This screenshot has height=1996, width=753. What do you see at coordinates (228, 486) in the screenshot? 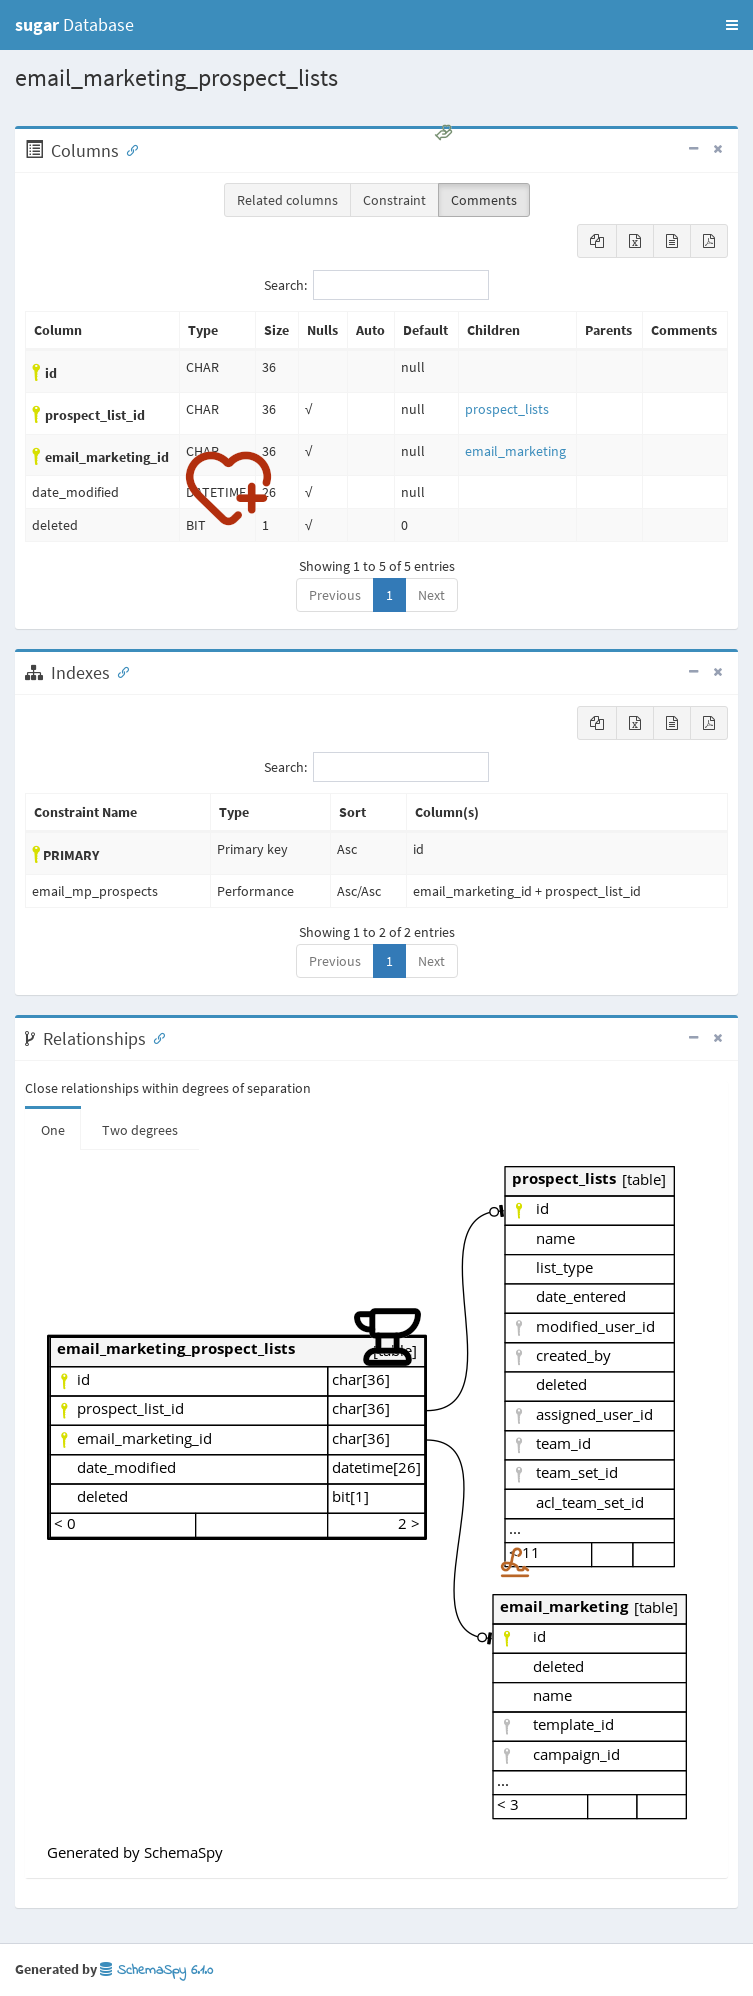
I see `add to favorites` at bounding box center [228, 486].